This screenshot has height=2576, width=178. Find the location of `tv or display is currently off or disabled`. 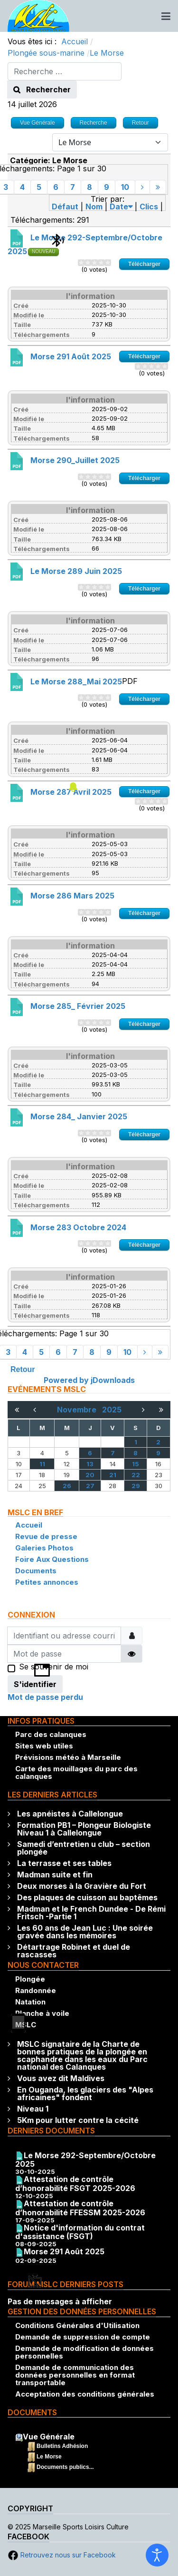

tv or display is currently off or disabled is located at coordinates (35, 2281).